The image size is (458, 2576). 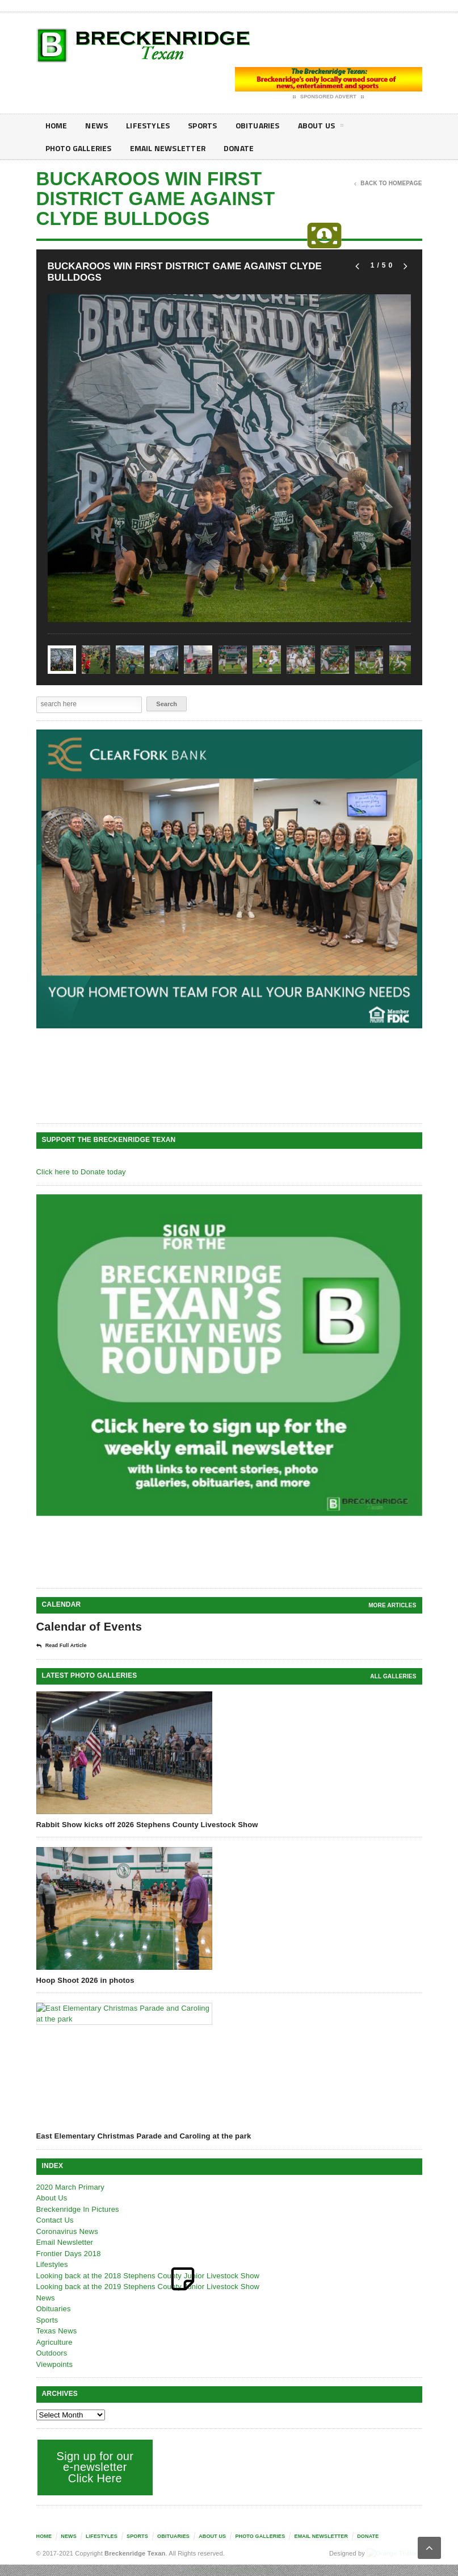 What do you see at coordinates (251, 825) in the screenshot?
I see `open the Houzz app` at bounding box center [251, 825].